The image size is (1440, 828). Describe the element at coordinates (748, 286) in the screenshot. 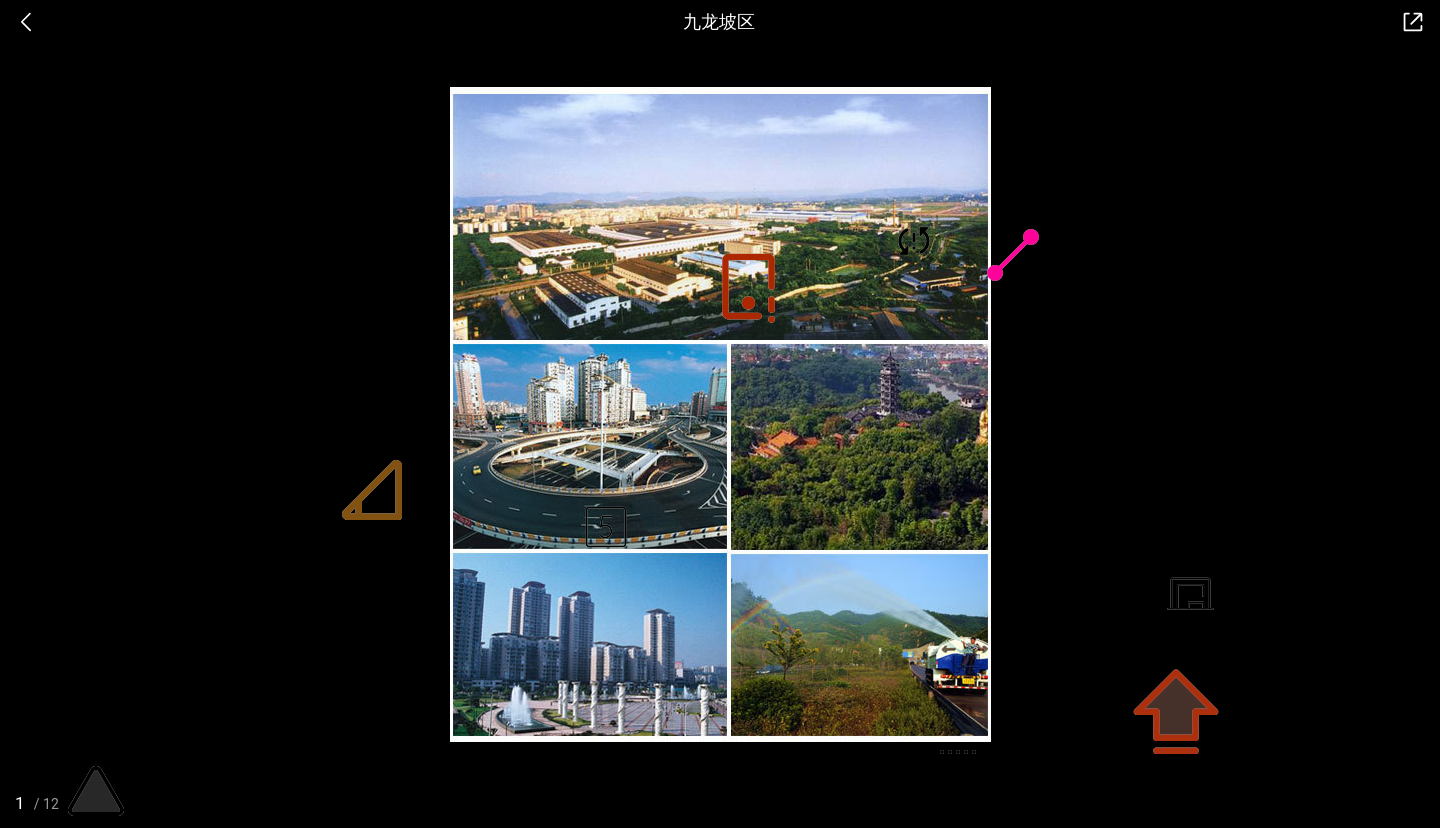

I see `tablet device requires attention or has an issue` at that location.